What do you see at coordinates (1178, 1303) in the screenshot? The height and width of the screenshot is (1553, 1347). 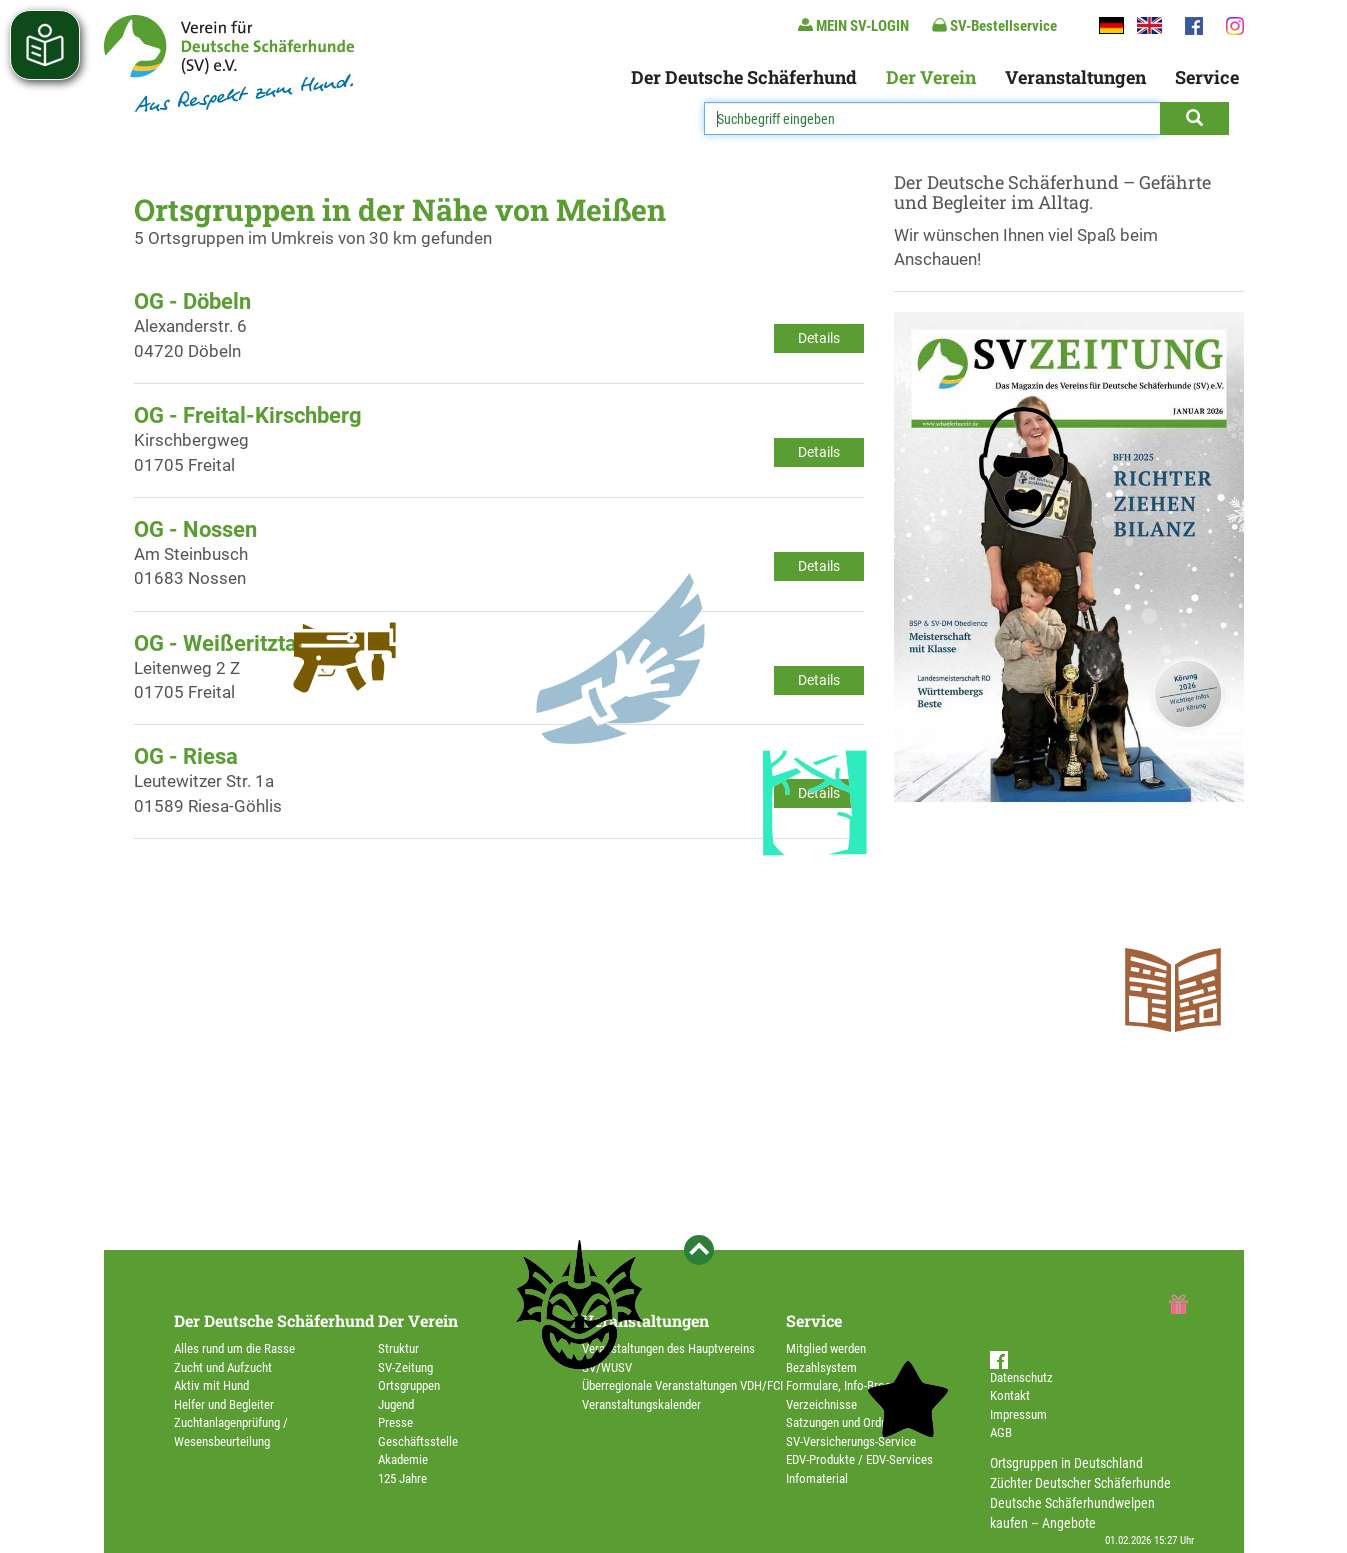 I see `view your gifts or rewards` at bounding box center [1178, 1303].